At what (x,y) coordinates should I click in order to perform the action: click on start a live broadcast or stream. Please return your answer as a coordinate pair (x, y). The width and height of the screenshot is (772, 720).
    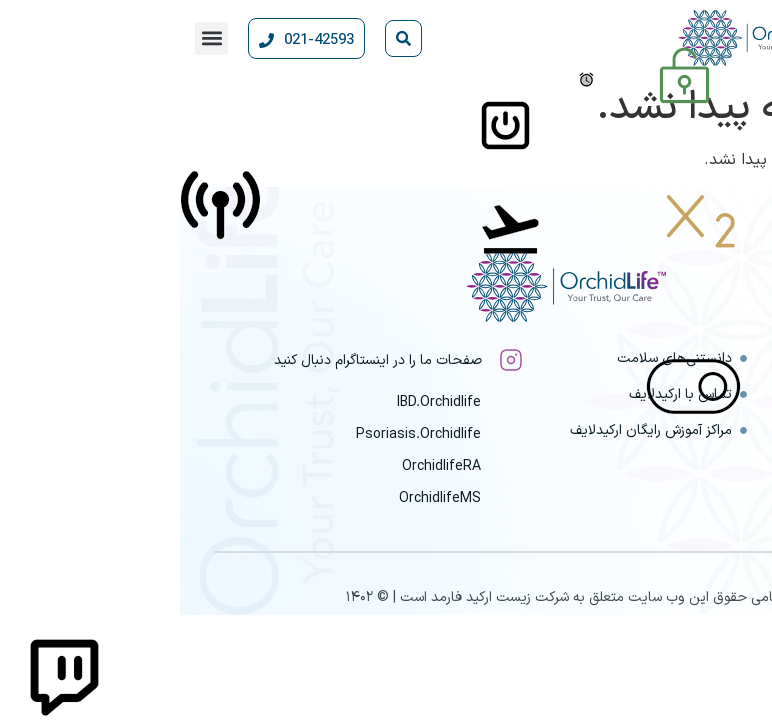
    Looking at the image, I should click on (220, 204).